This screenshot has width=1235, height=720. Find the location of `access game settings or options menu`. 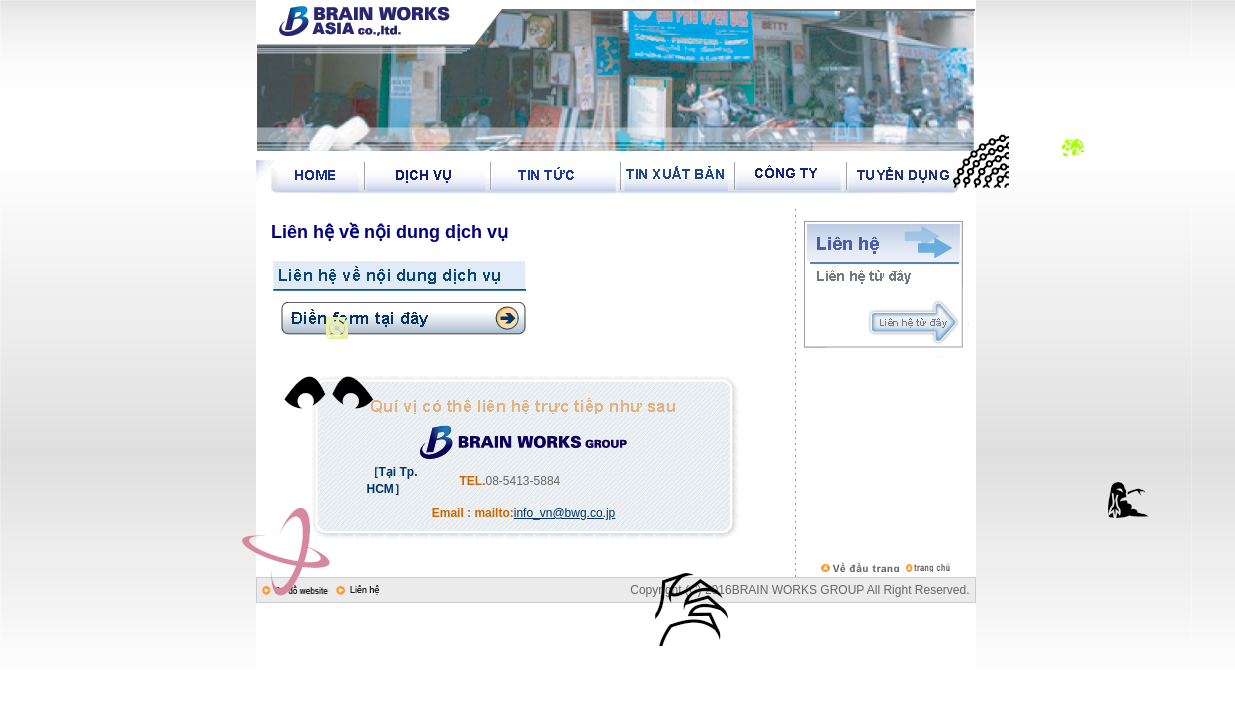

access game settings or options menu is located at coordinates (337, 328).